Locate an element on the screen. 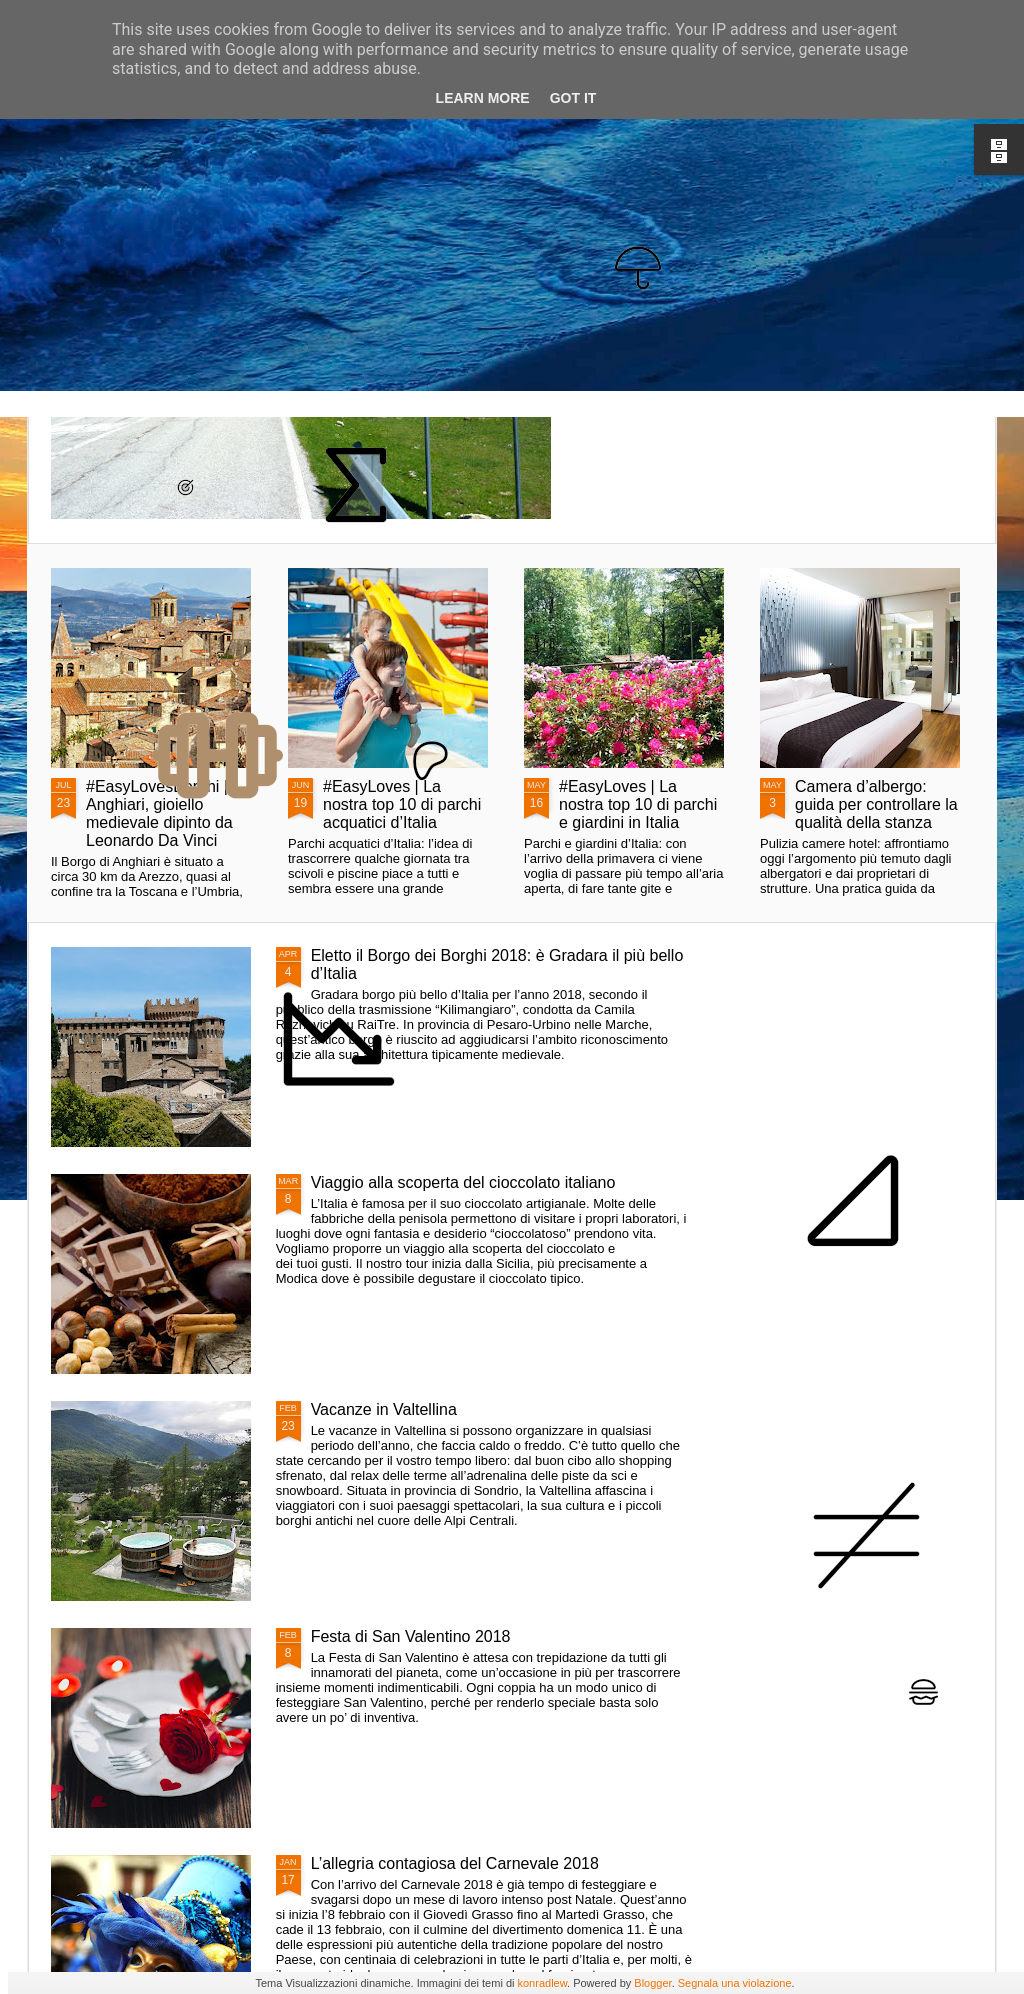 This screenshot has height=1994, width=1024. set a goal or target is located at coordinates (185, 487).